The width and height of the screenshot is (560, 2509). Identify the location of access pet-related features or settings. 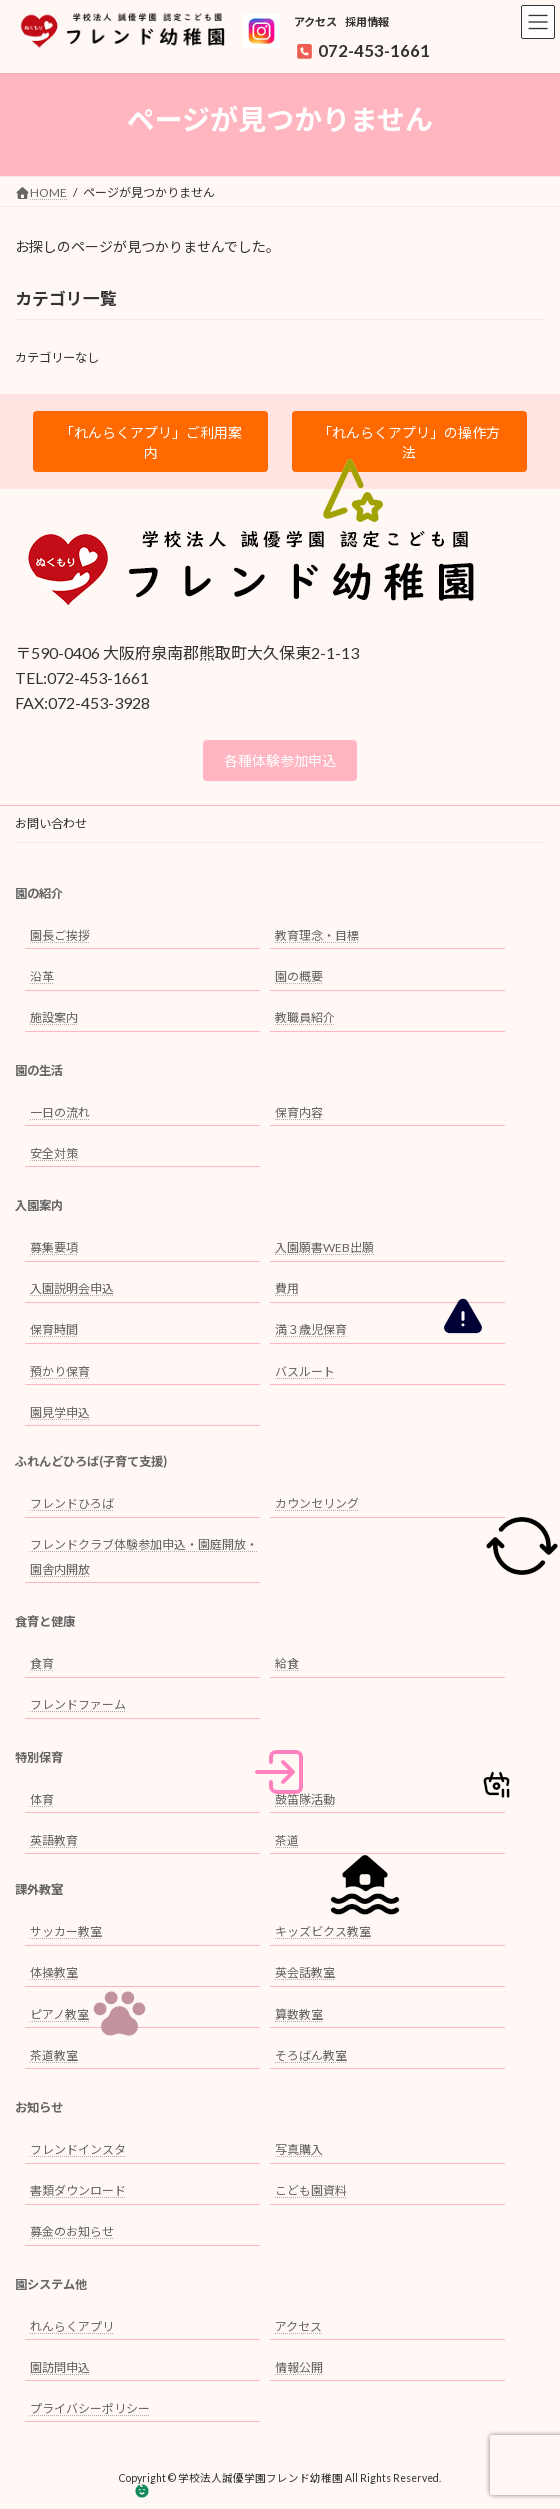
(119, 2013).